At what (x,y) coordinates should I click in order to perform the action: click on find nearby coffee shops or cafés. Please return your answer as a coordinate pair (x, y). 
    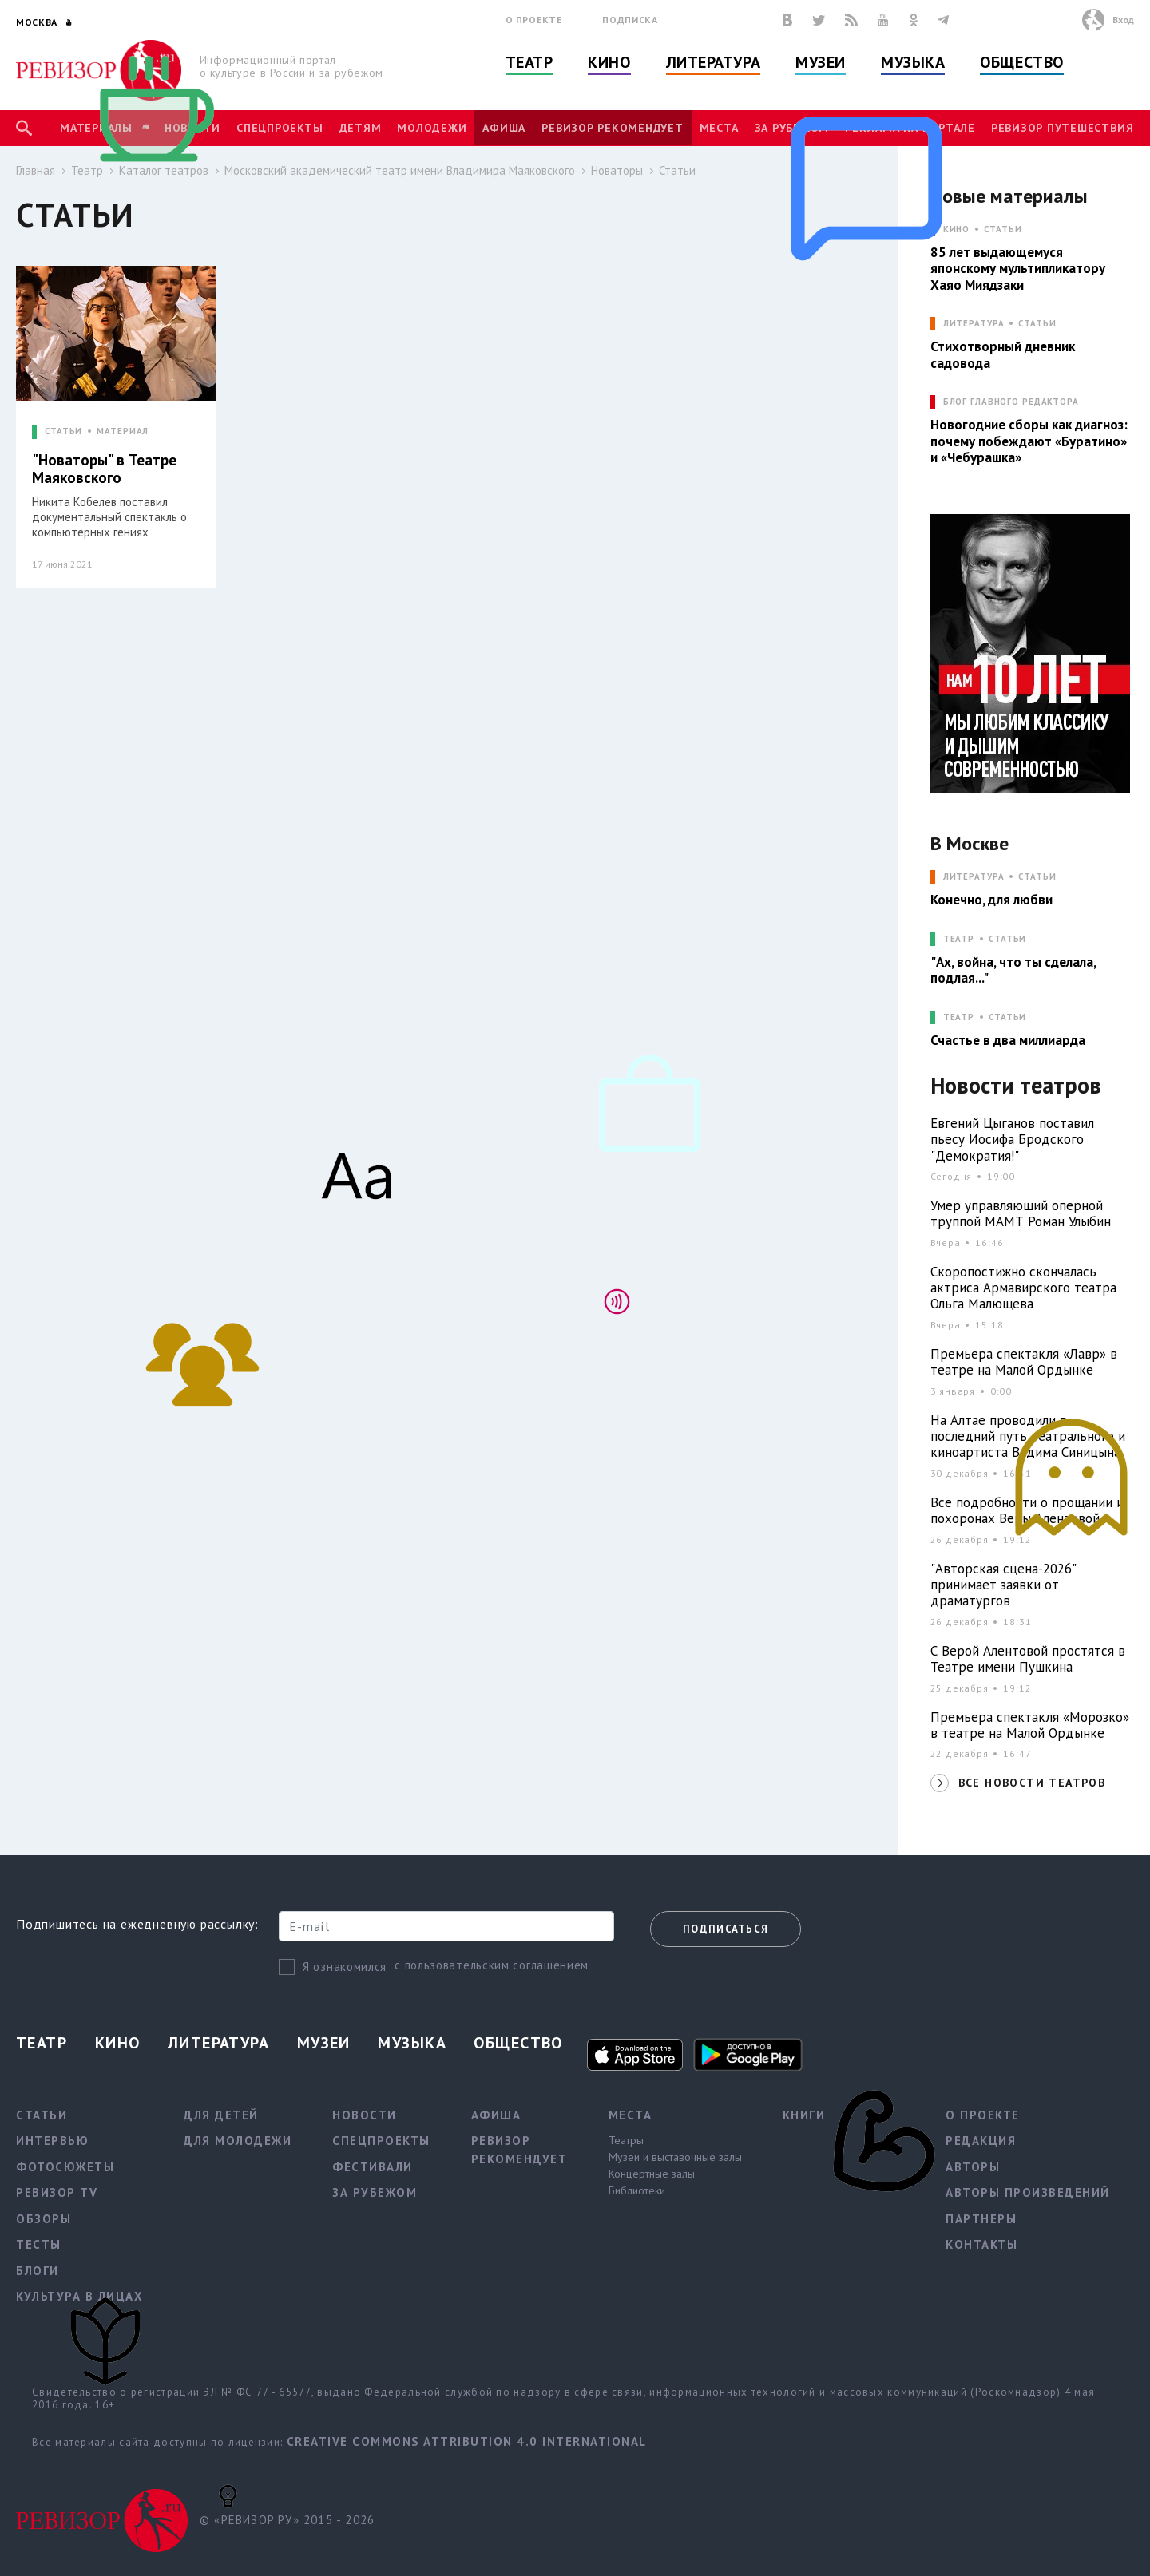
    Looking at the image, I should click on (153, 113).